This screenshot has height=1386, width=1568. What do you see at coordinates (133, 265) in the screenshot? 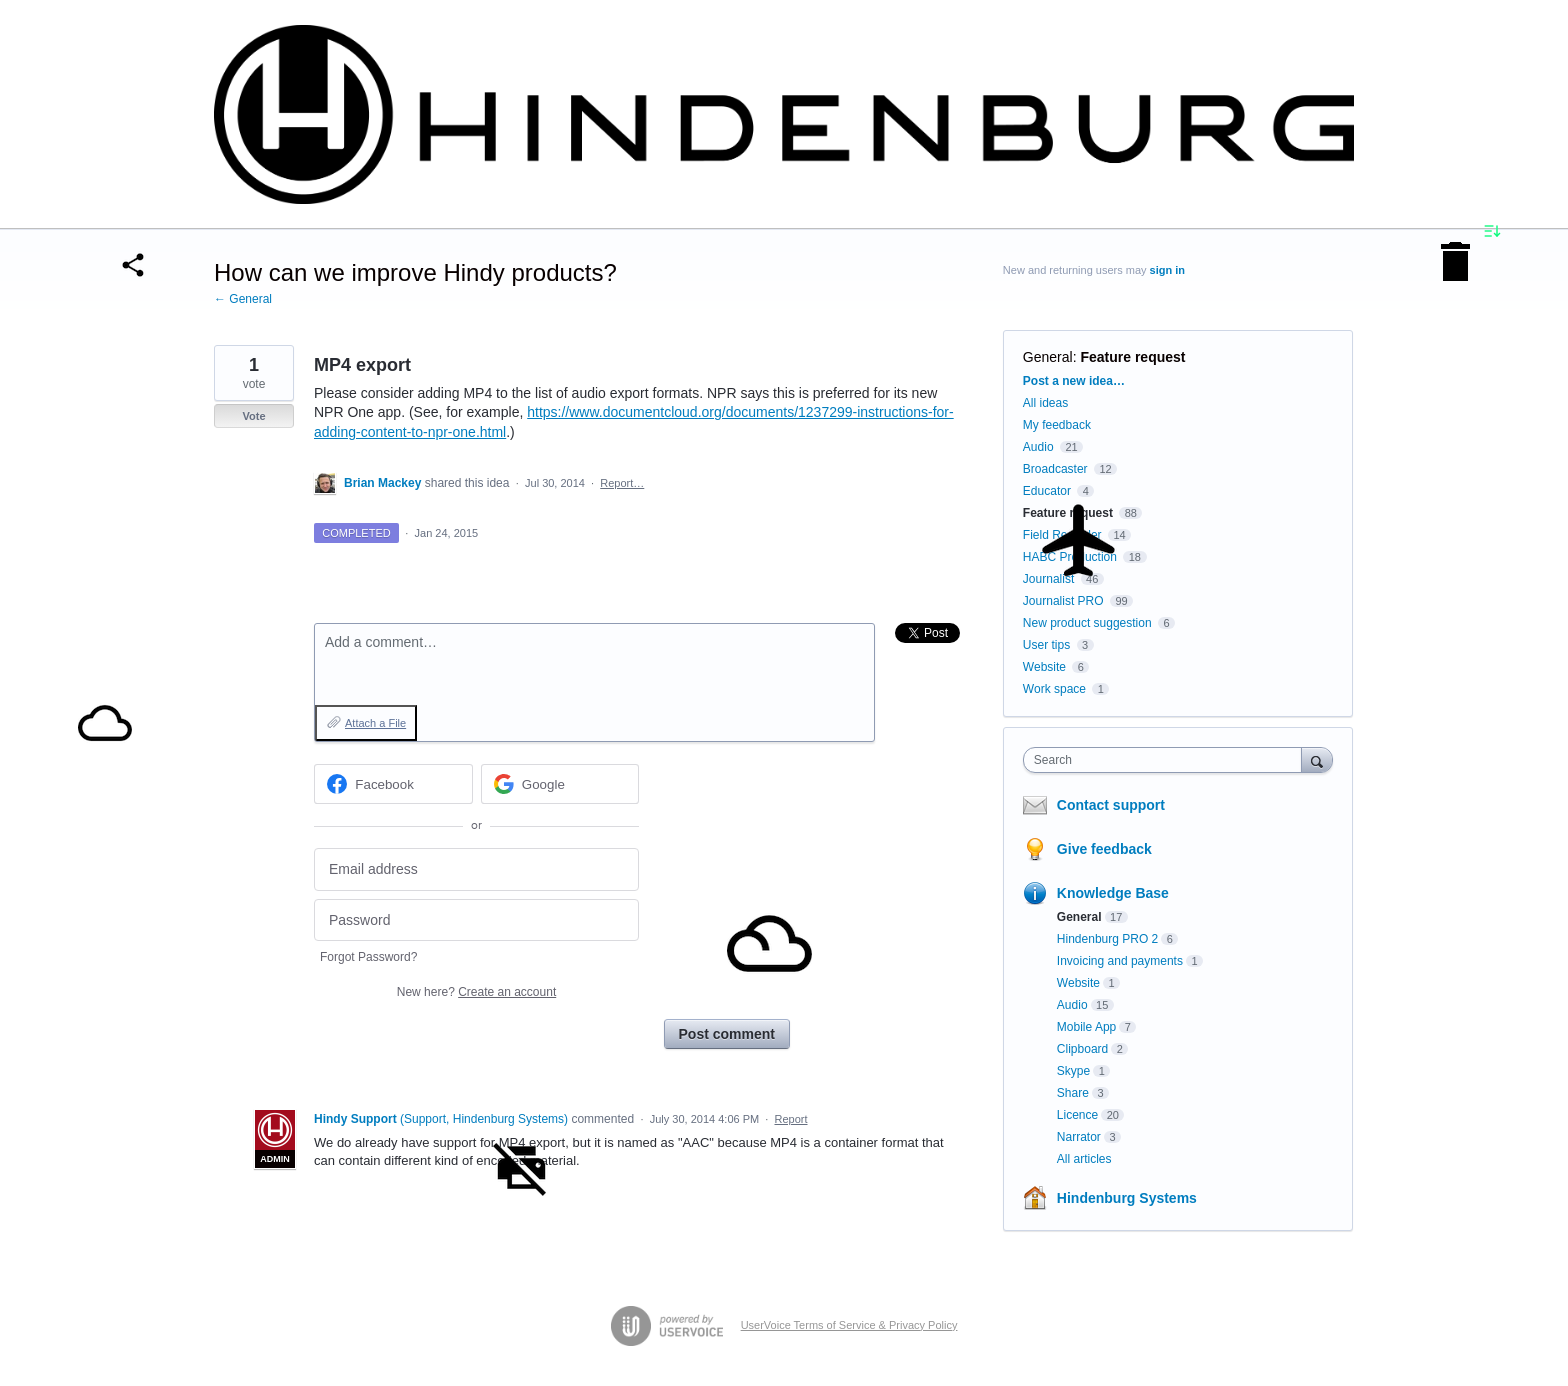
I see `share this content with others` at bounding box center [133, 265].